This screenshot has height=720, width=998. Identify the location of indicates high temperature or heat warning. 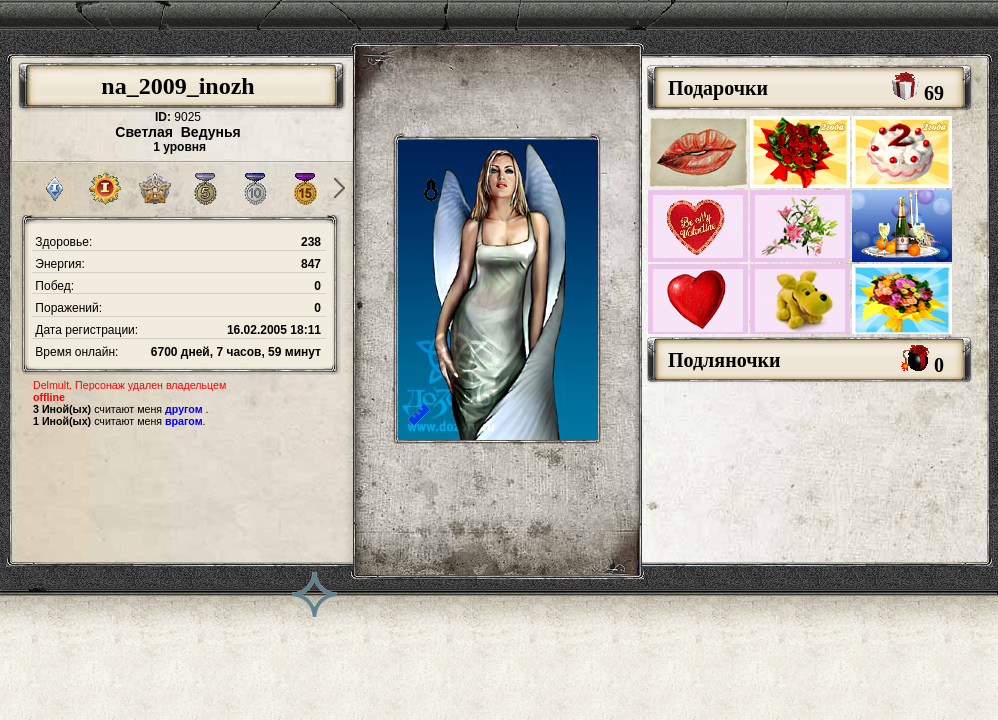
(431, 190).